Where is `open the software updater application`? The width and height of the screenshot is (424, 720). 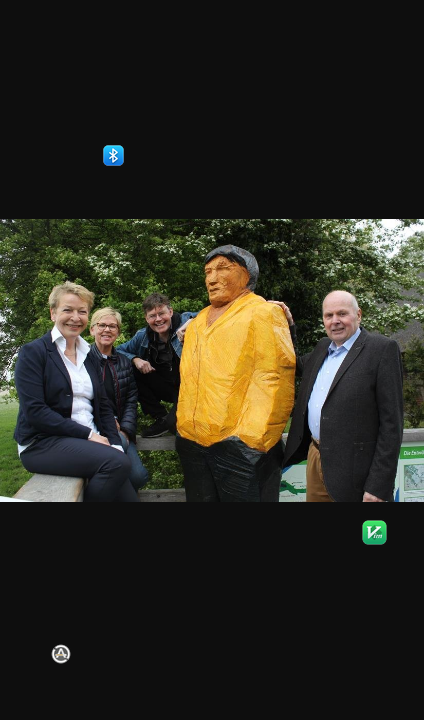 open the software updater application is located at coordinates (61, 654).